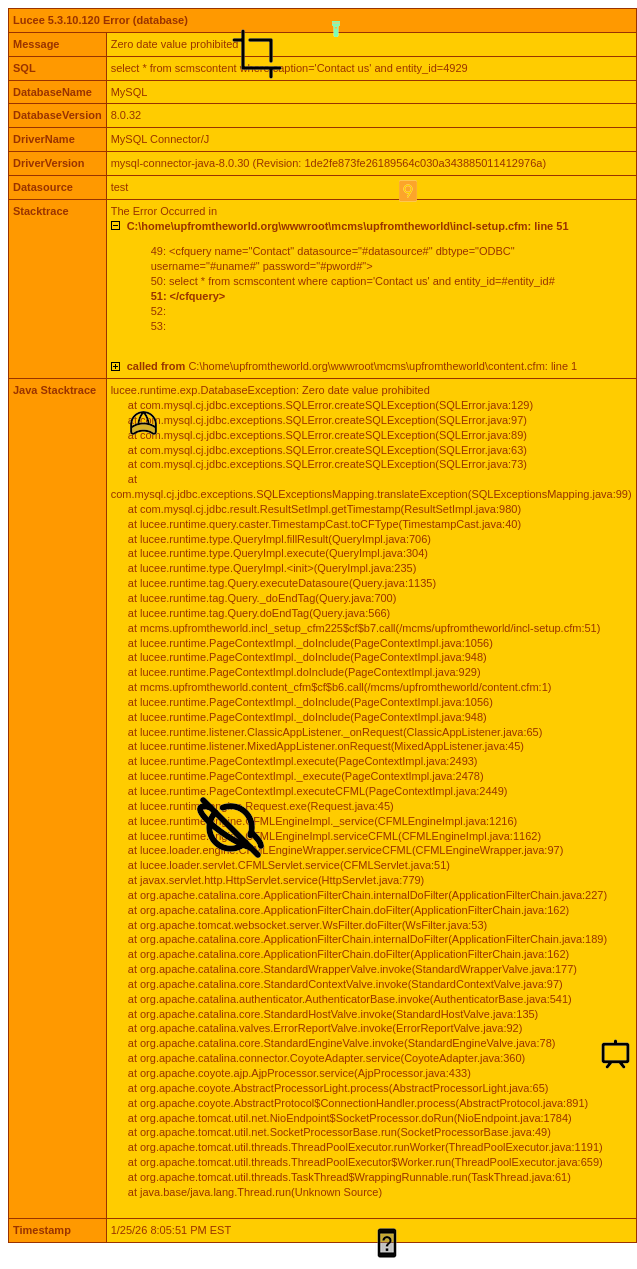 The width and height of the screenshot is (637, 1269). Describe the element at coordinates (615, 1054) in the screenshot. I see `start or view a presentation` at that location.